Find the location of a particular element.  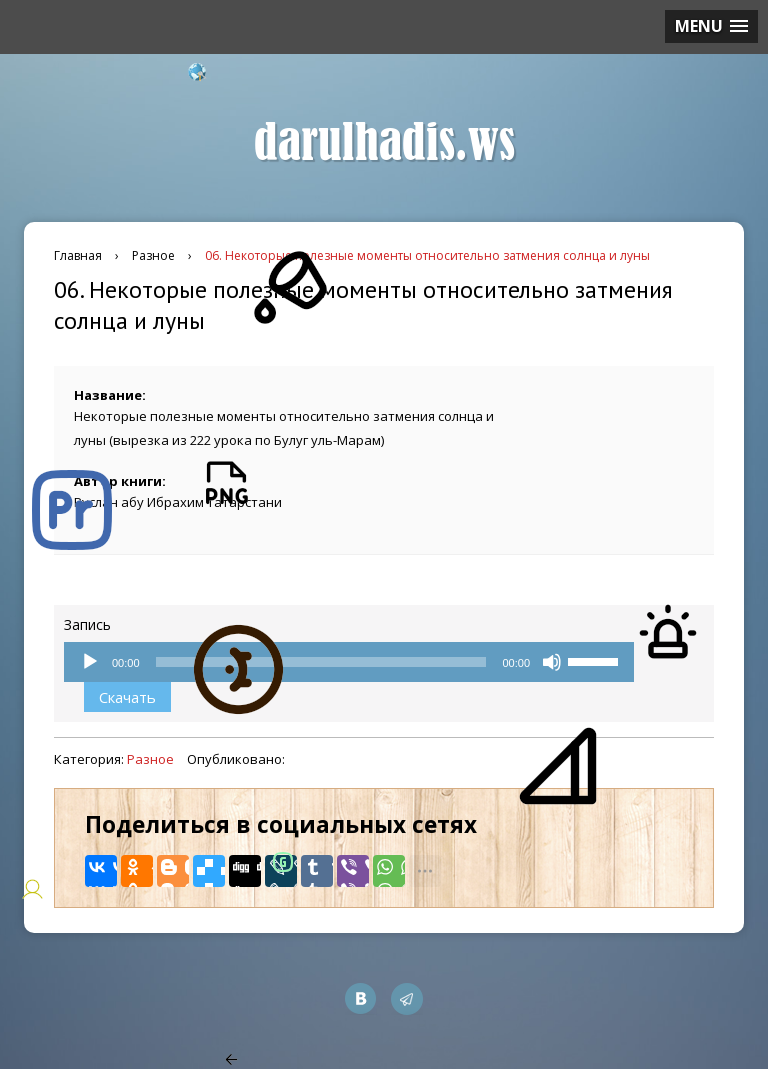

select a fill color is located at coordinates (290, 287).